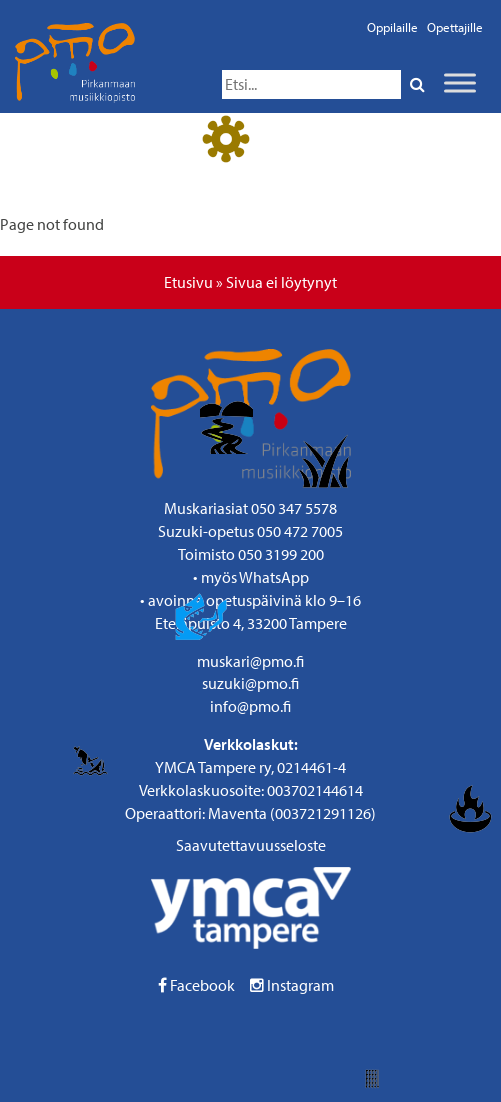 The width and height of the screenshot is (501, 1102). Describe the element at coordinates (226, 427) in the screenshot. I see `view river or waterway on map` at that location.